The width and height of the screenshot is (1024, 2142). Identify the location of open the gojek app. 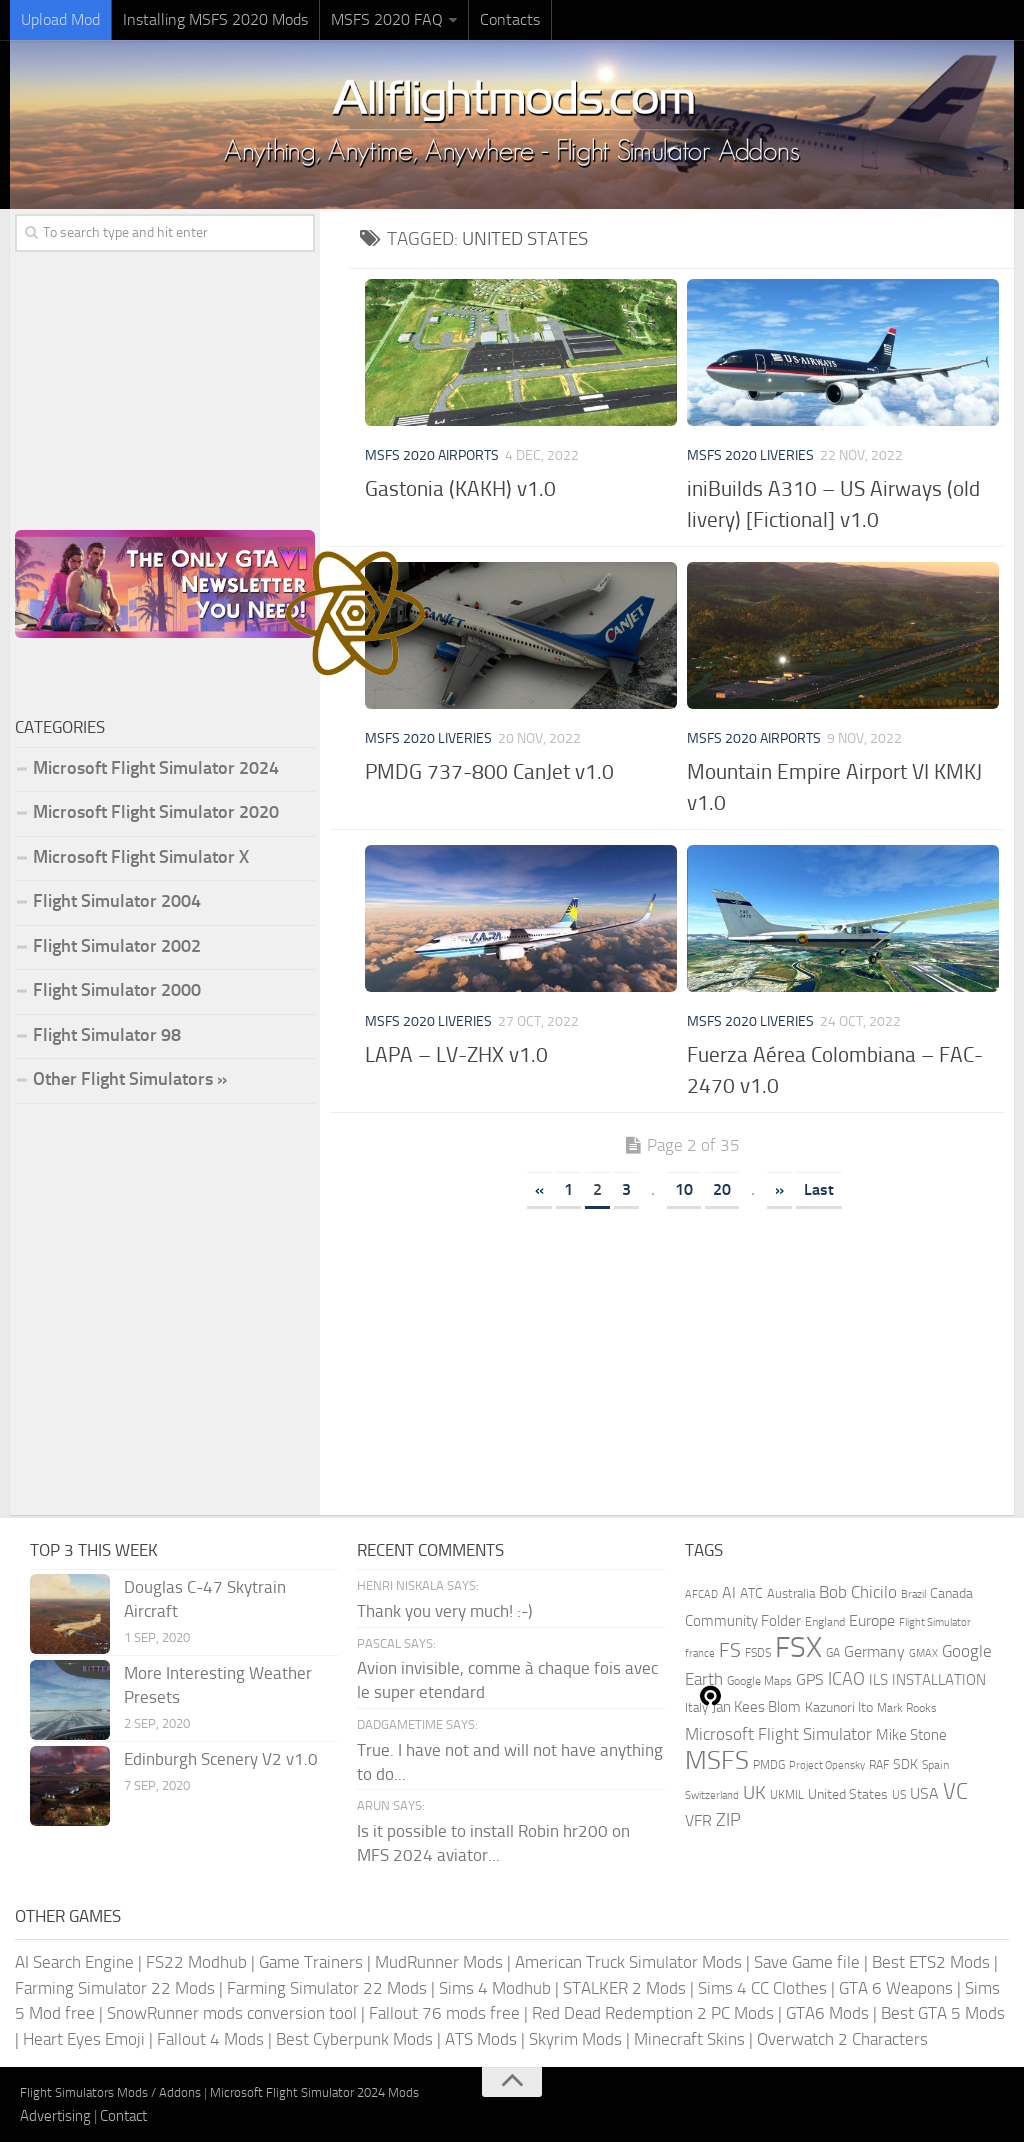
(710, 1695).